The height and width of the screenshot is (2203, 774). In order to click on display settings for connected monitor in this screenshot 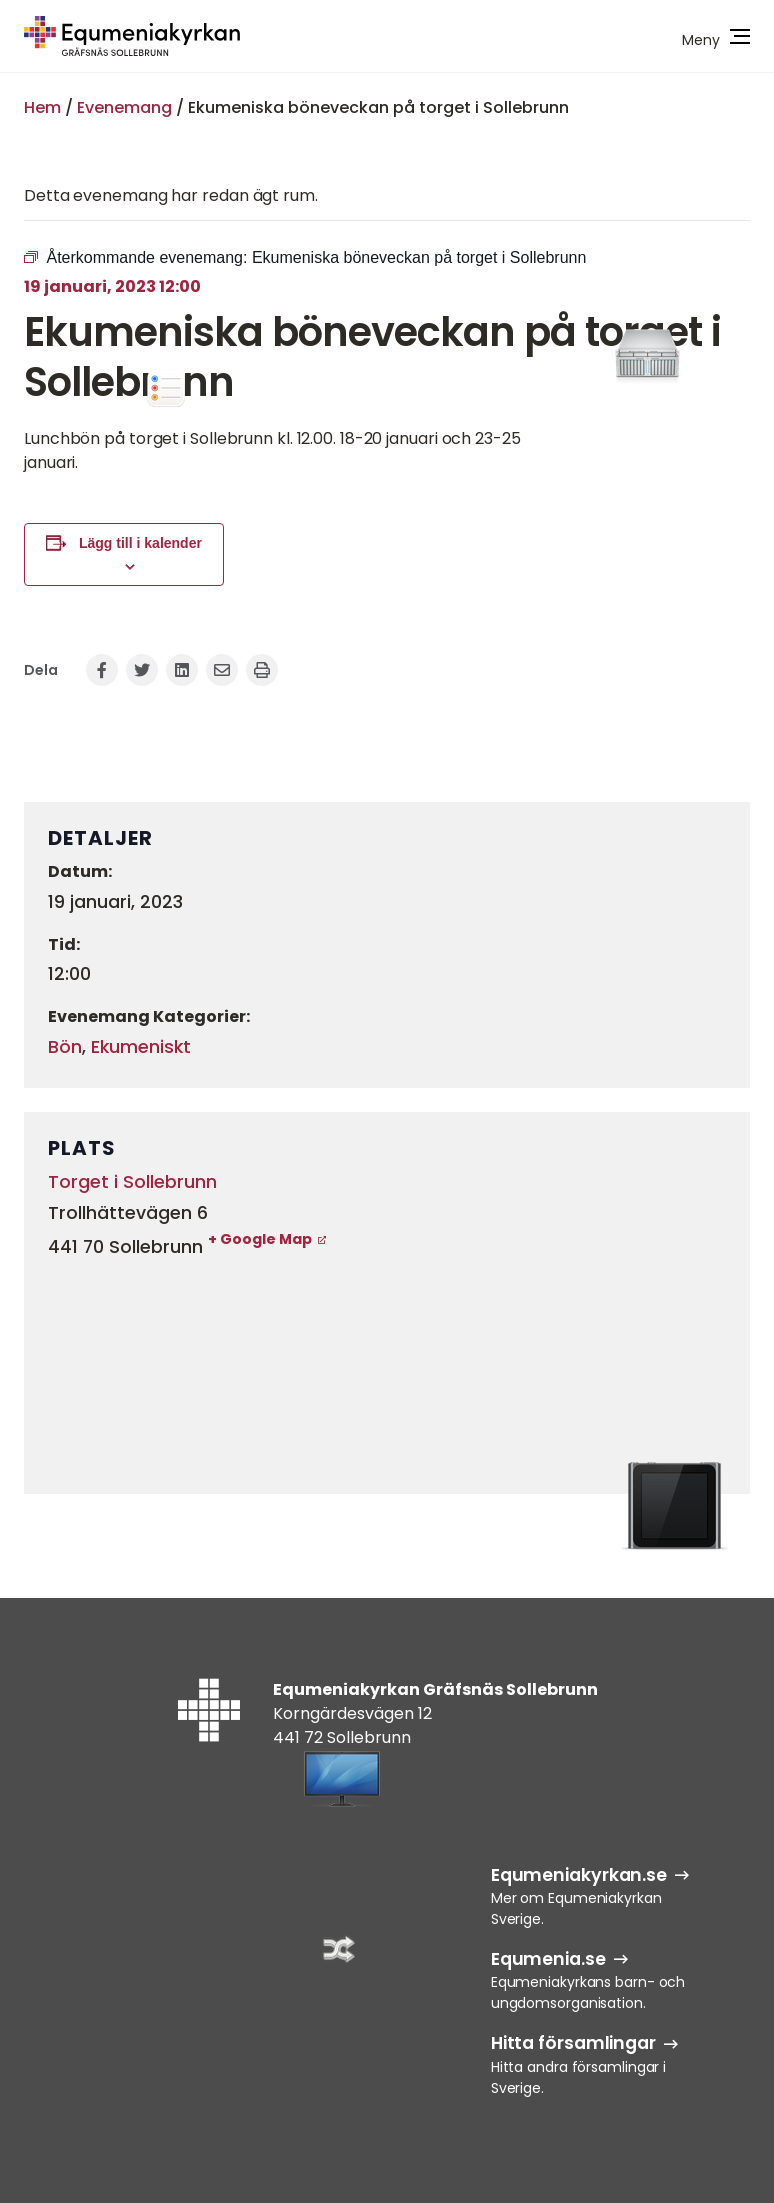, I will do `click(342, 1771)`.